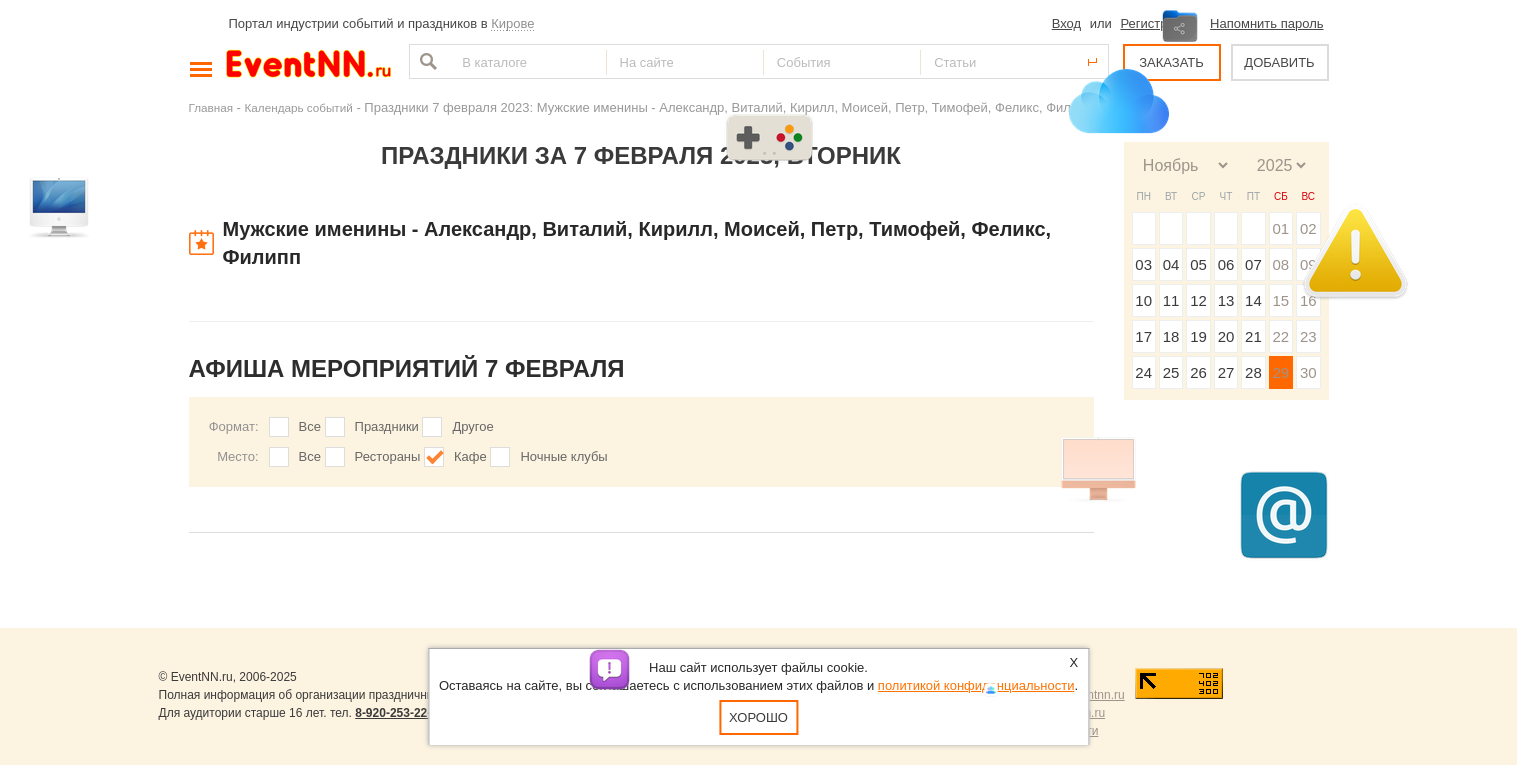 The image size is (1517, 765). I want to click on access family sharing and parental control settings, so click(991, 690).